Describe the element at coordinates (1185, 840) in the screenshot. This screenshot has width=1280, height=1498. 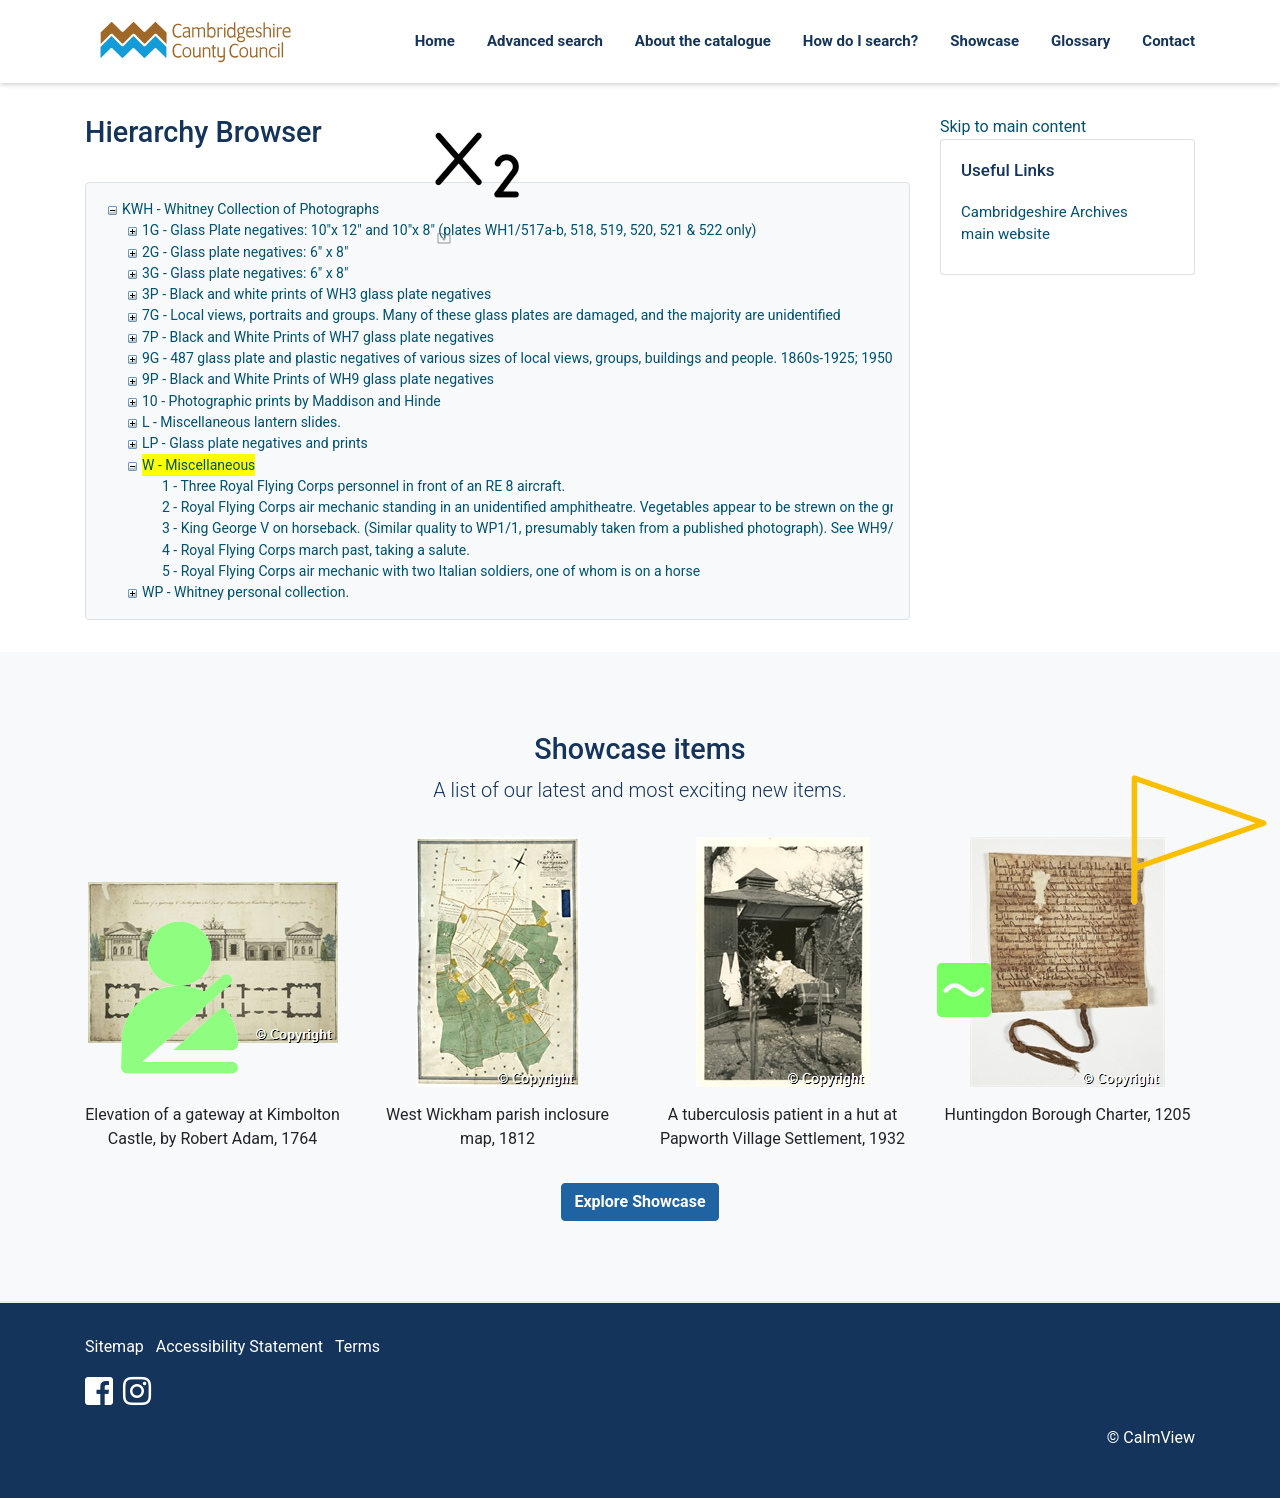
I see `flag or bookmark an item` at that location.